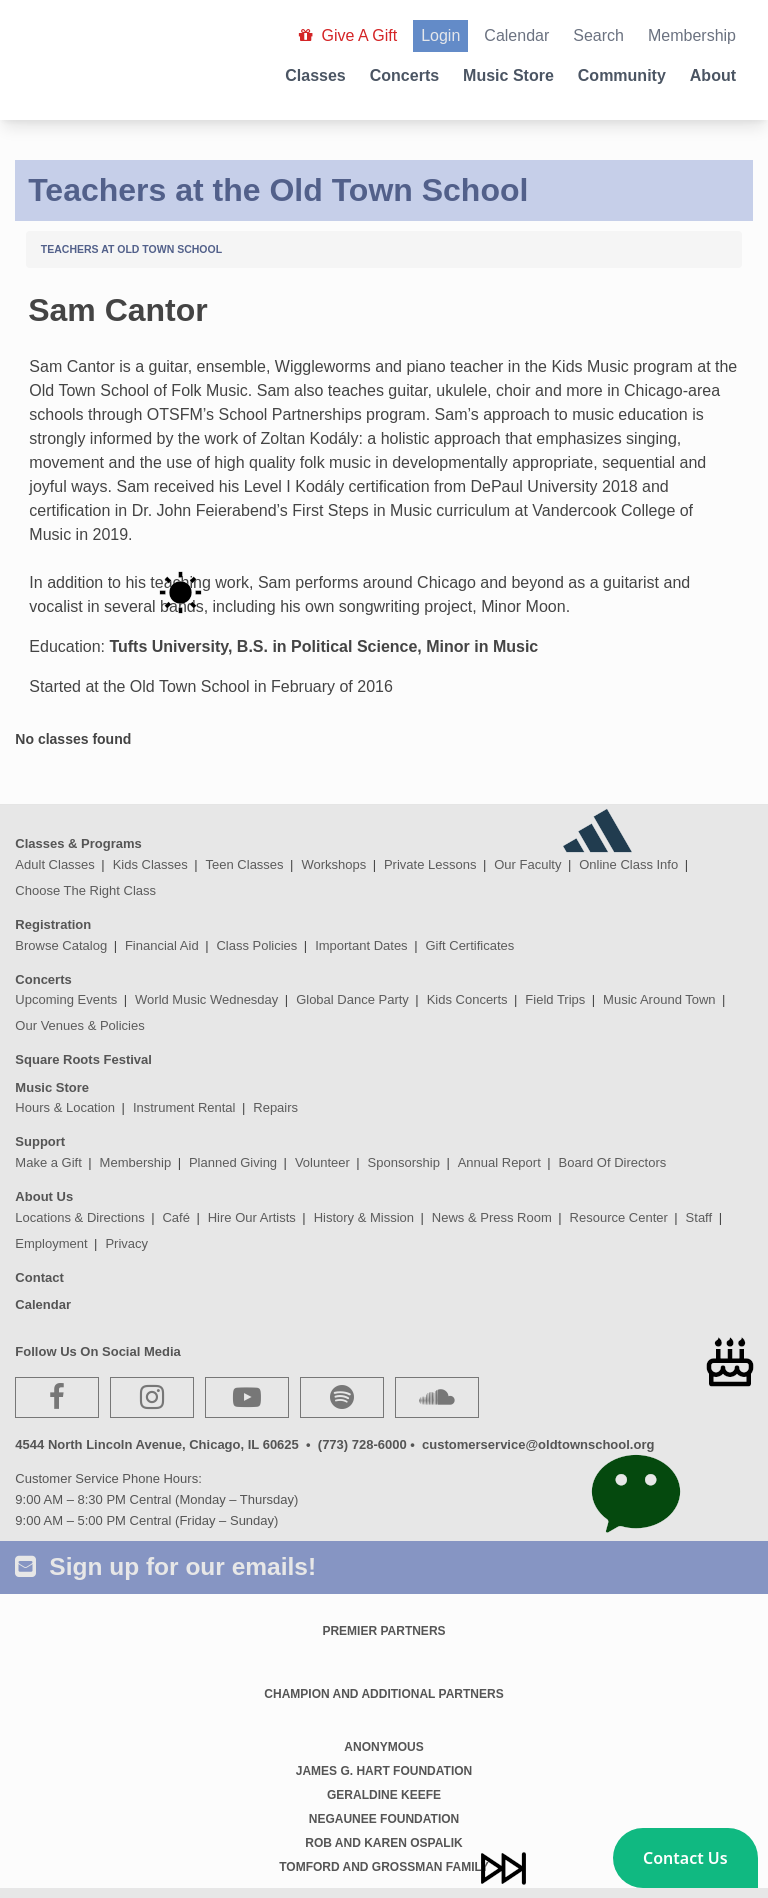  Describe the element at coordinates (636, 1492) in the screenshot. I see `open wechat messaging app` at that location.